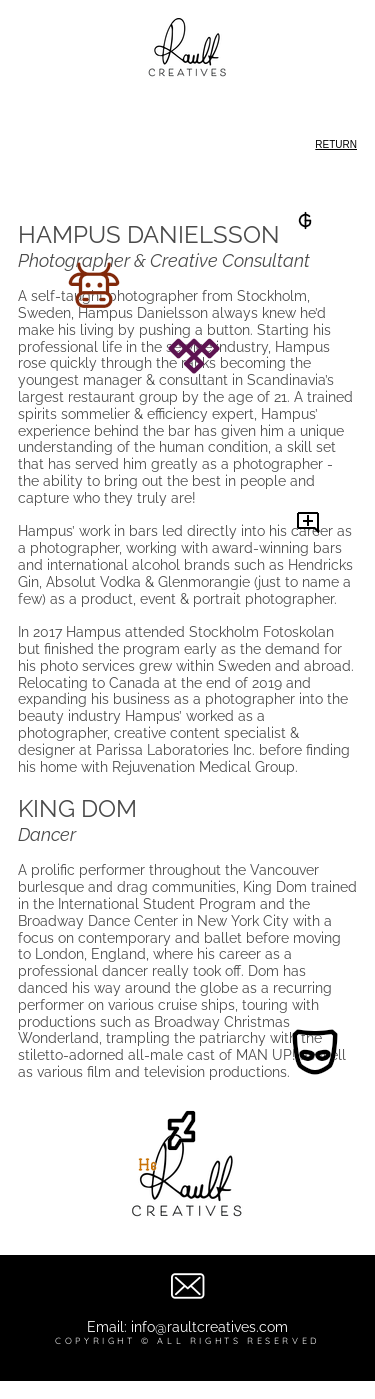  Describe the element at coordinates (147, 1164) in the screenshot. I see `format text as heading level 6` at that location.